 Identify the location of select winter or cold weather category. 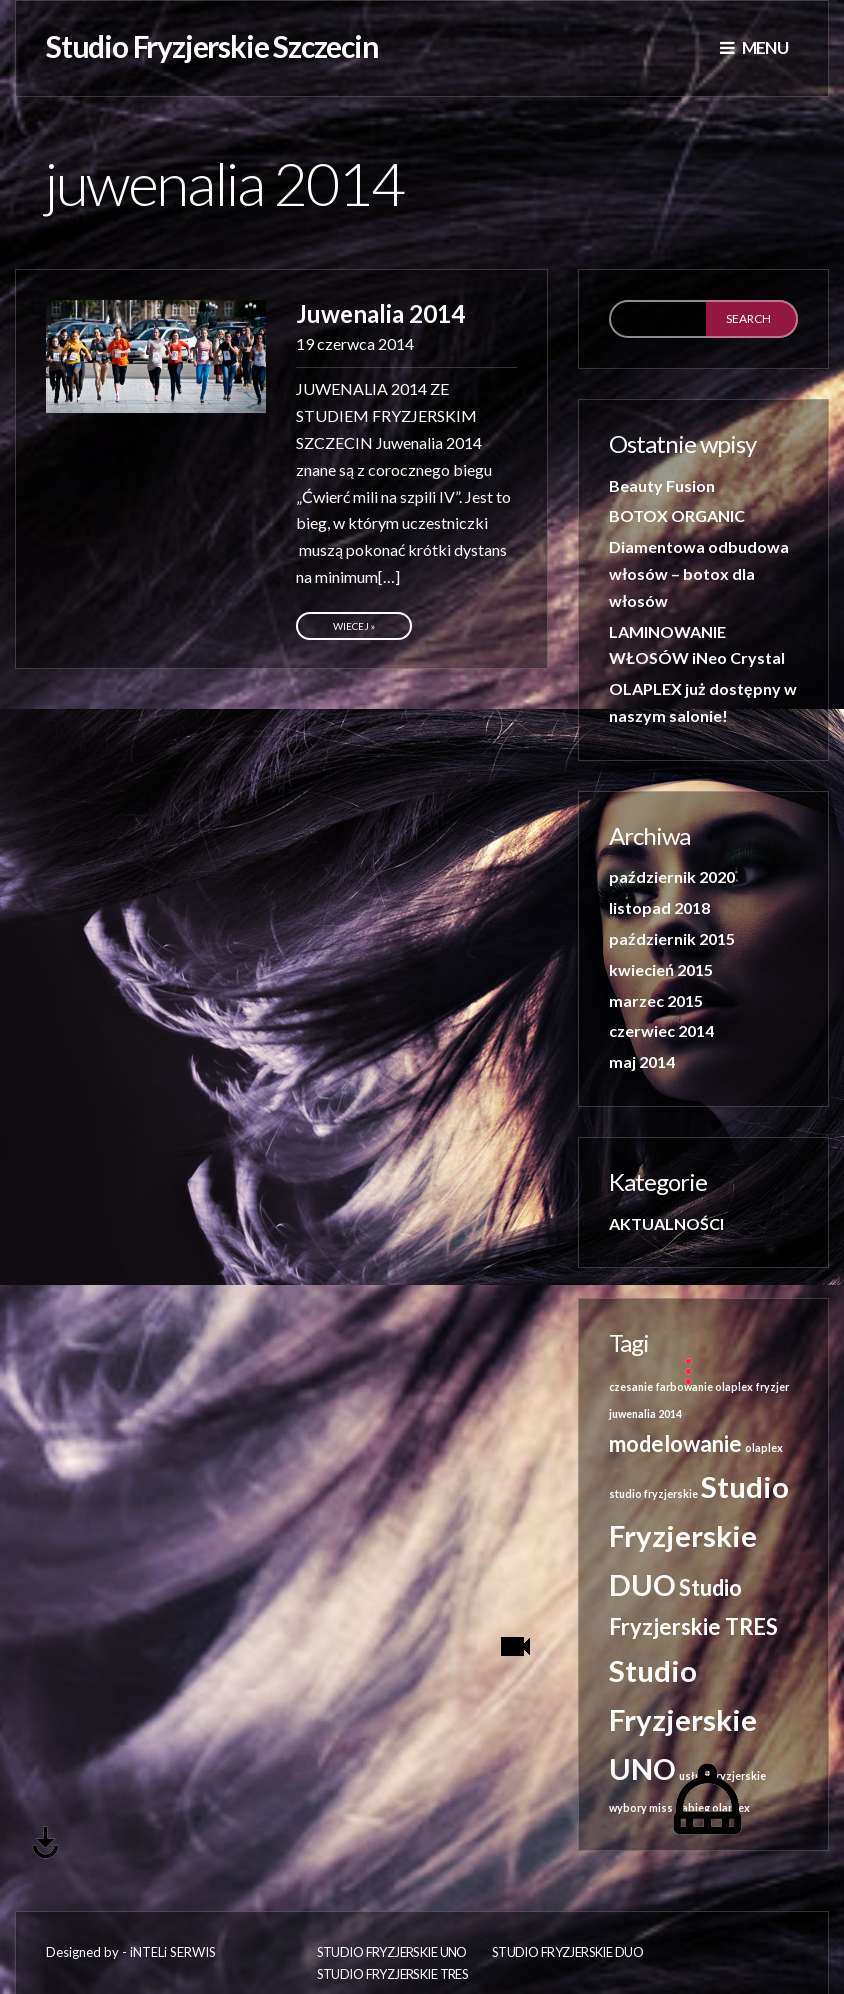
(707, 1802).